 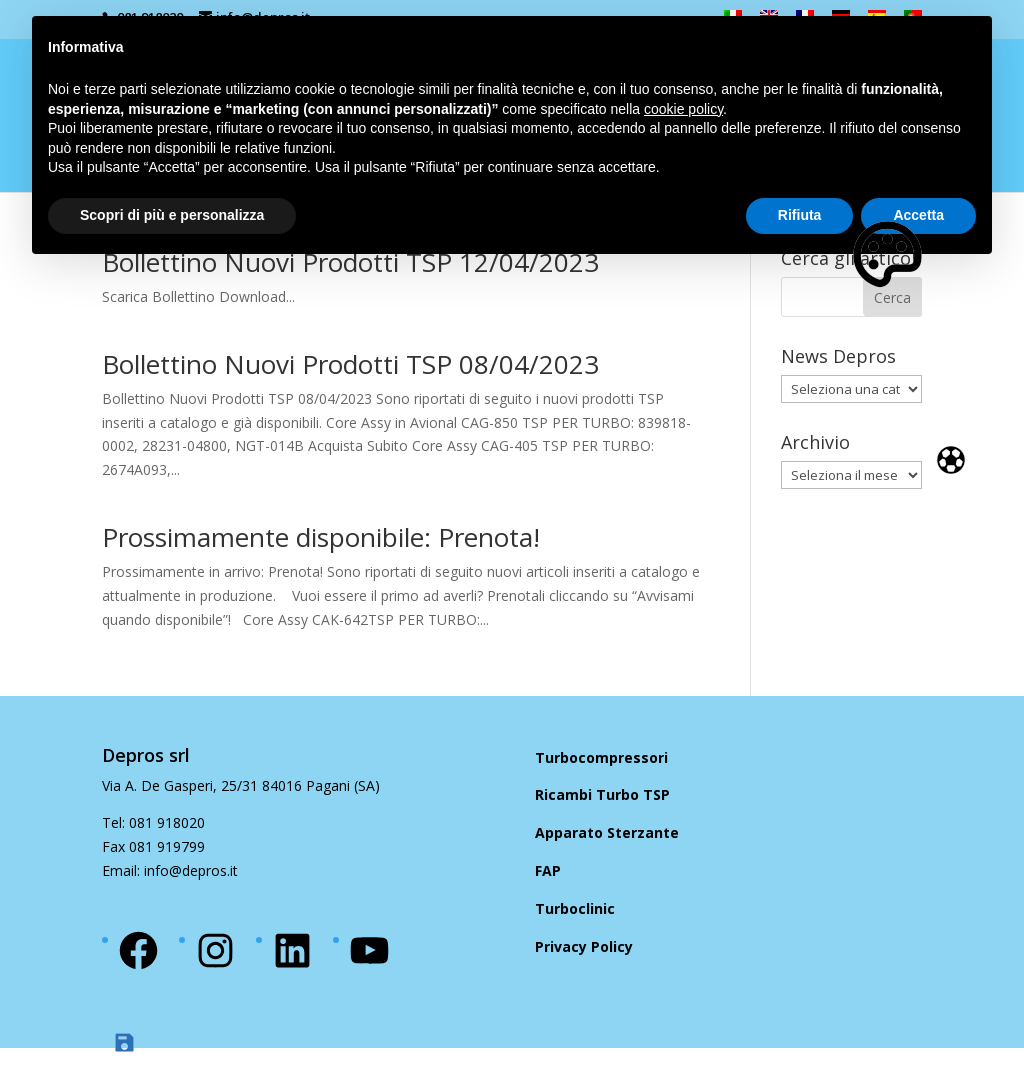 I want to click on view football or soccer content, so click(x=951, y=460).